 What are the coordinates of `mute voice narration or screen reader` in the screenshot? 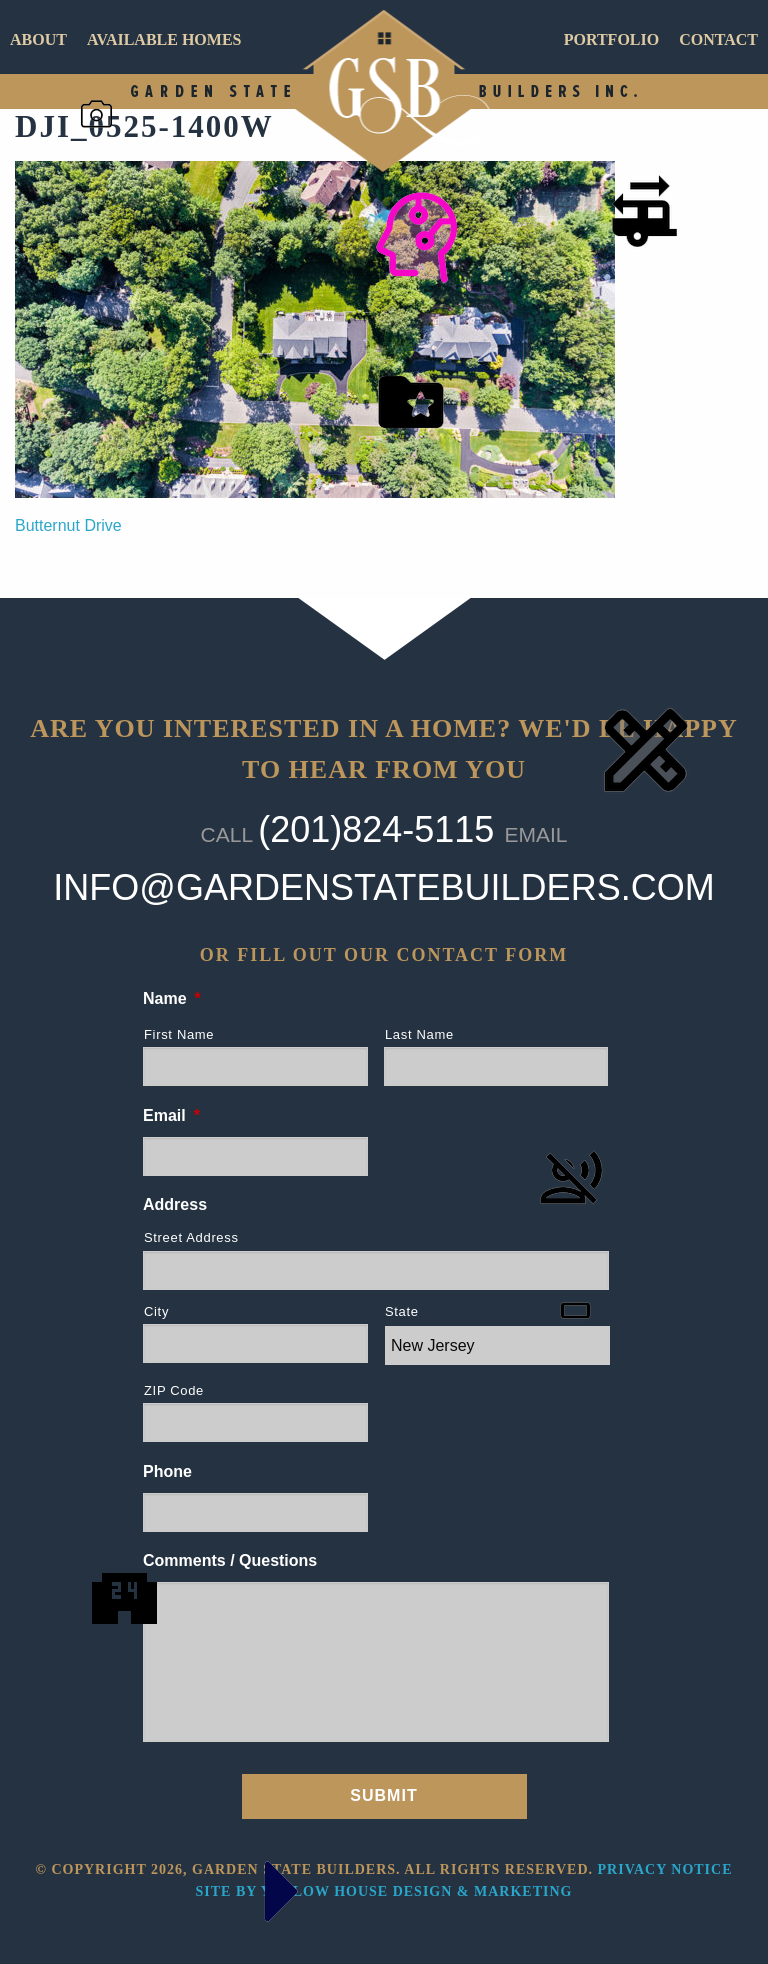 It's located at (571, 1178).